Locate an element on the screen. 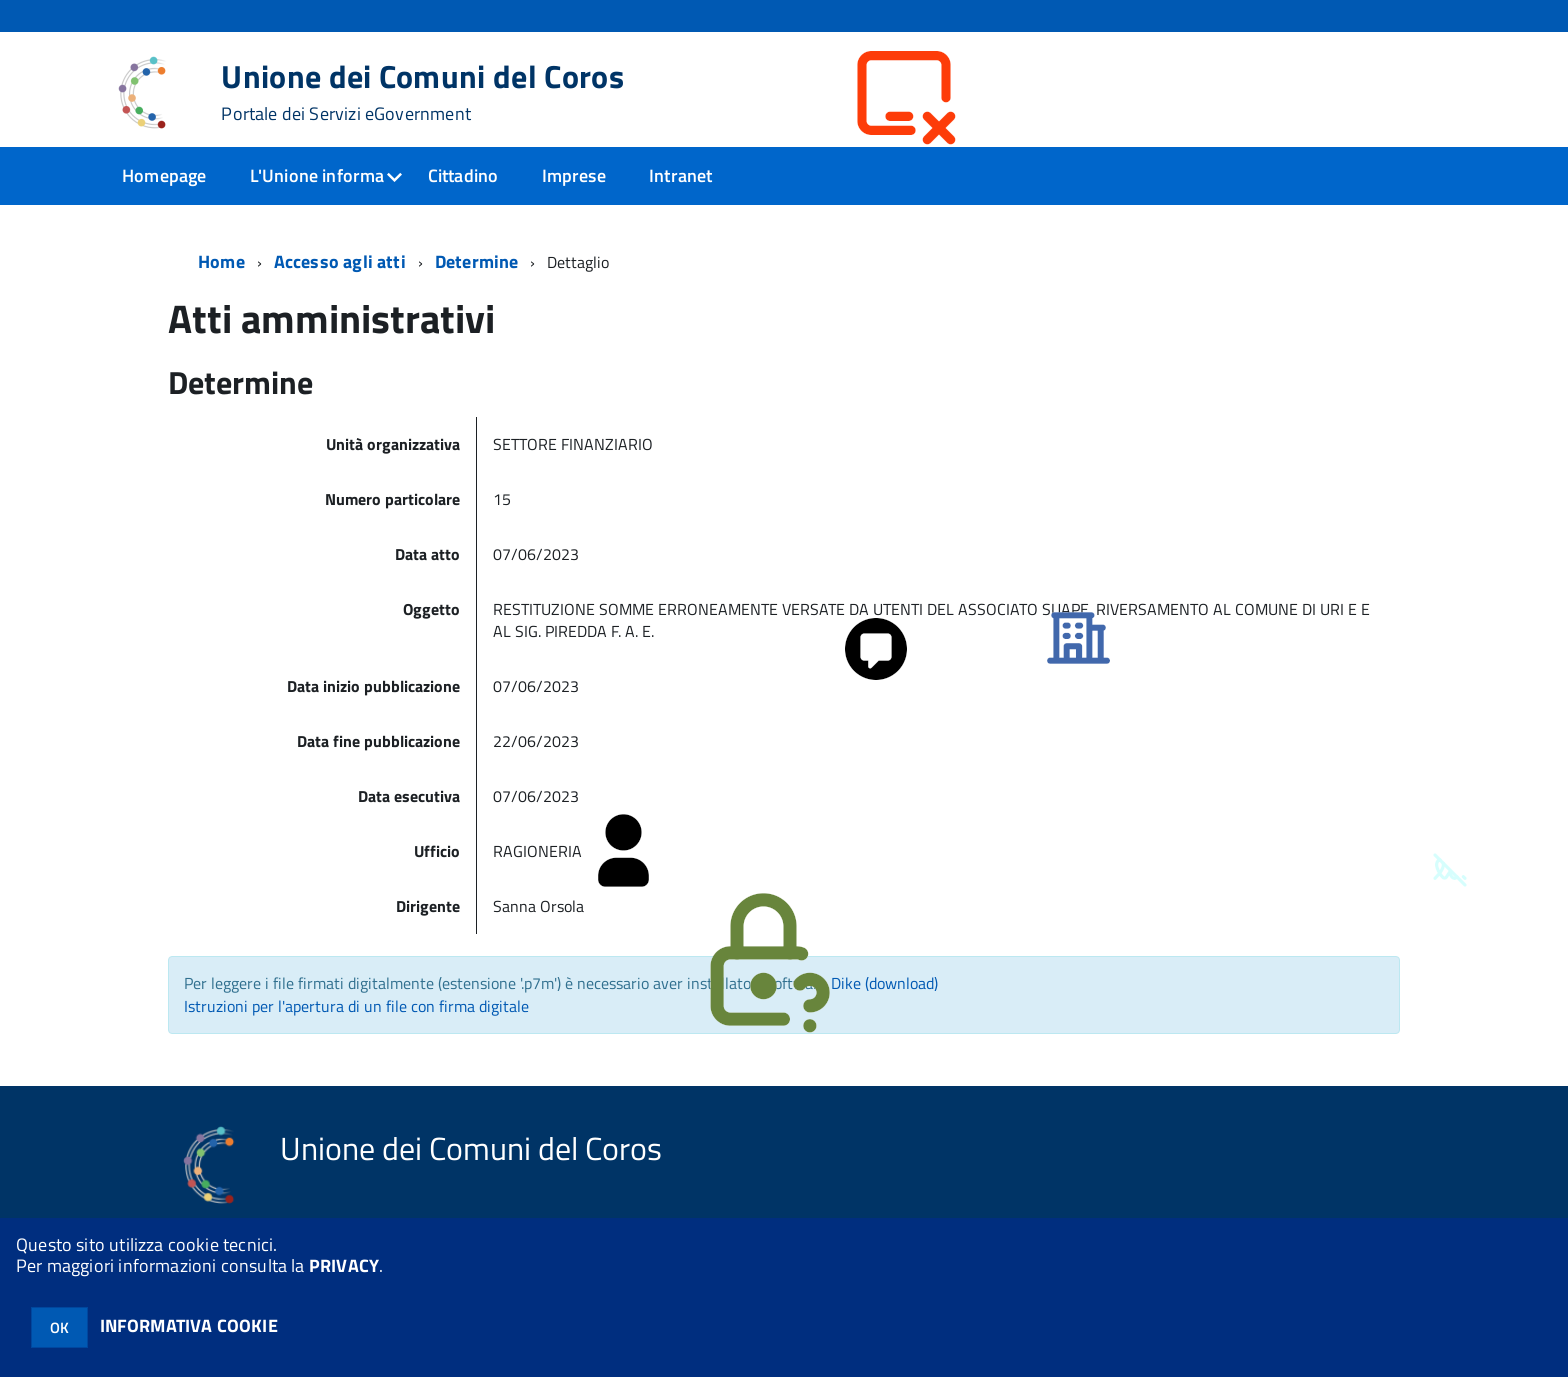 The image size is (1568, 1377). view security or password help is located at coordinates (763, 959).